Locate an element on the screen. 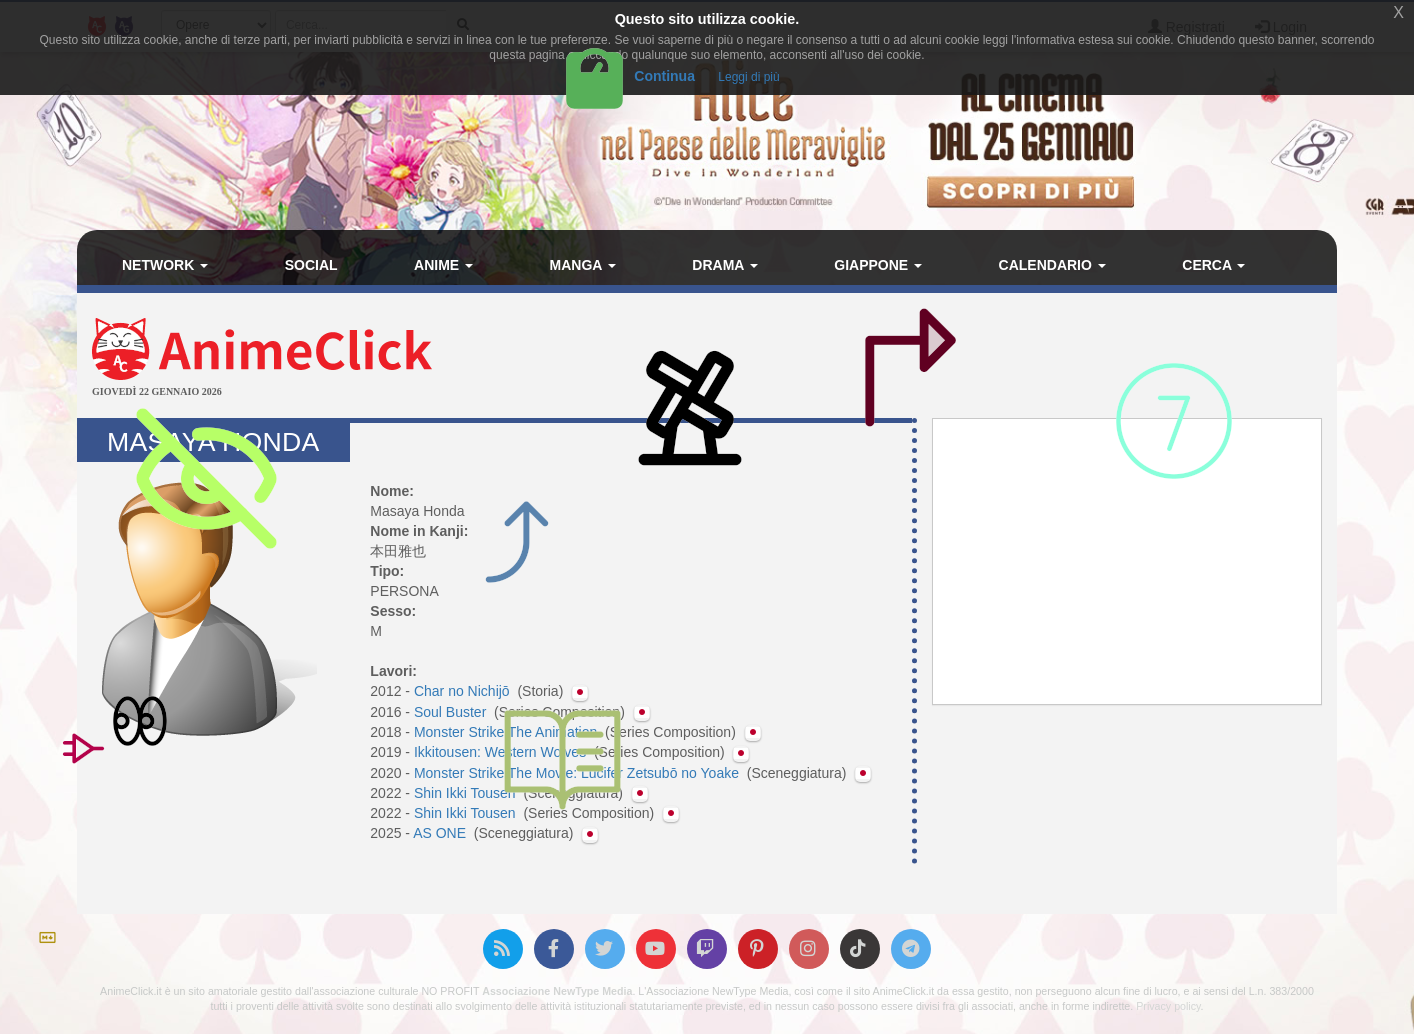 The height and width of the screenshot is (1034, 1414). hide password or sensitive content is located at coordinates (206, 478).